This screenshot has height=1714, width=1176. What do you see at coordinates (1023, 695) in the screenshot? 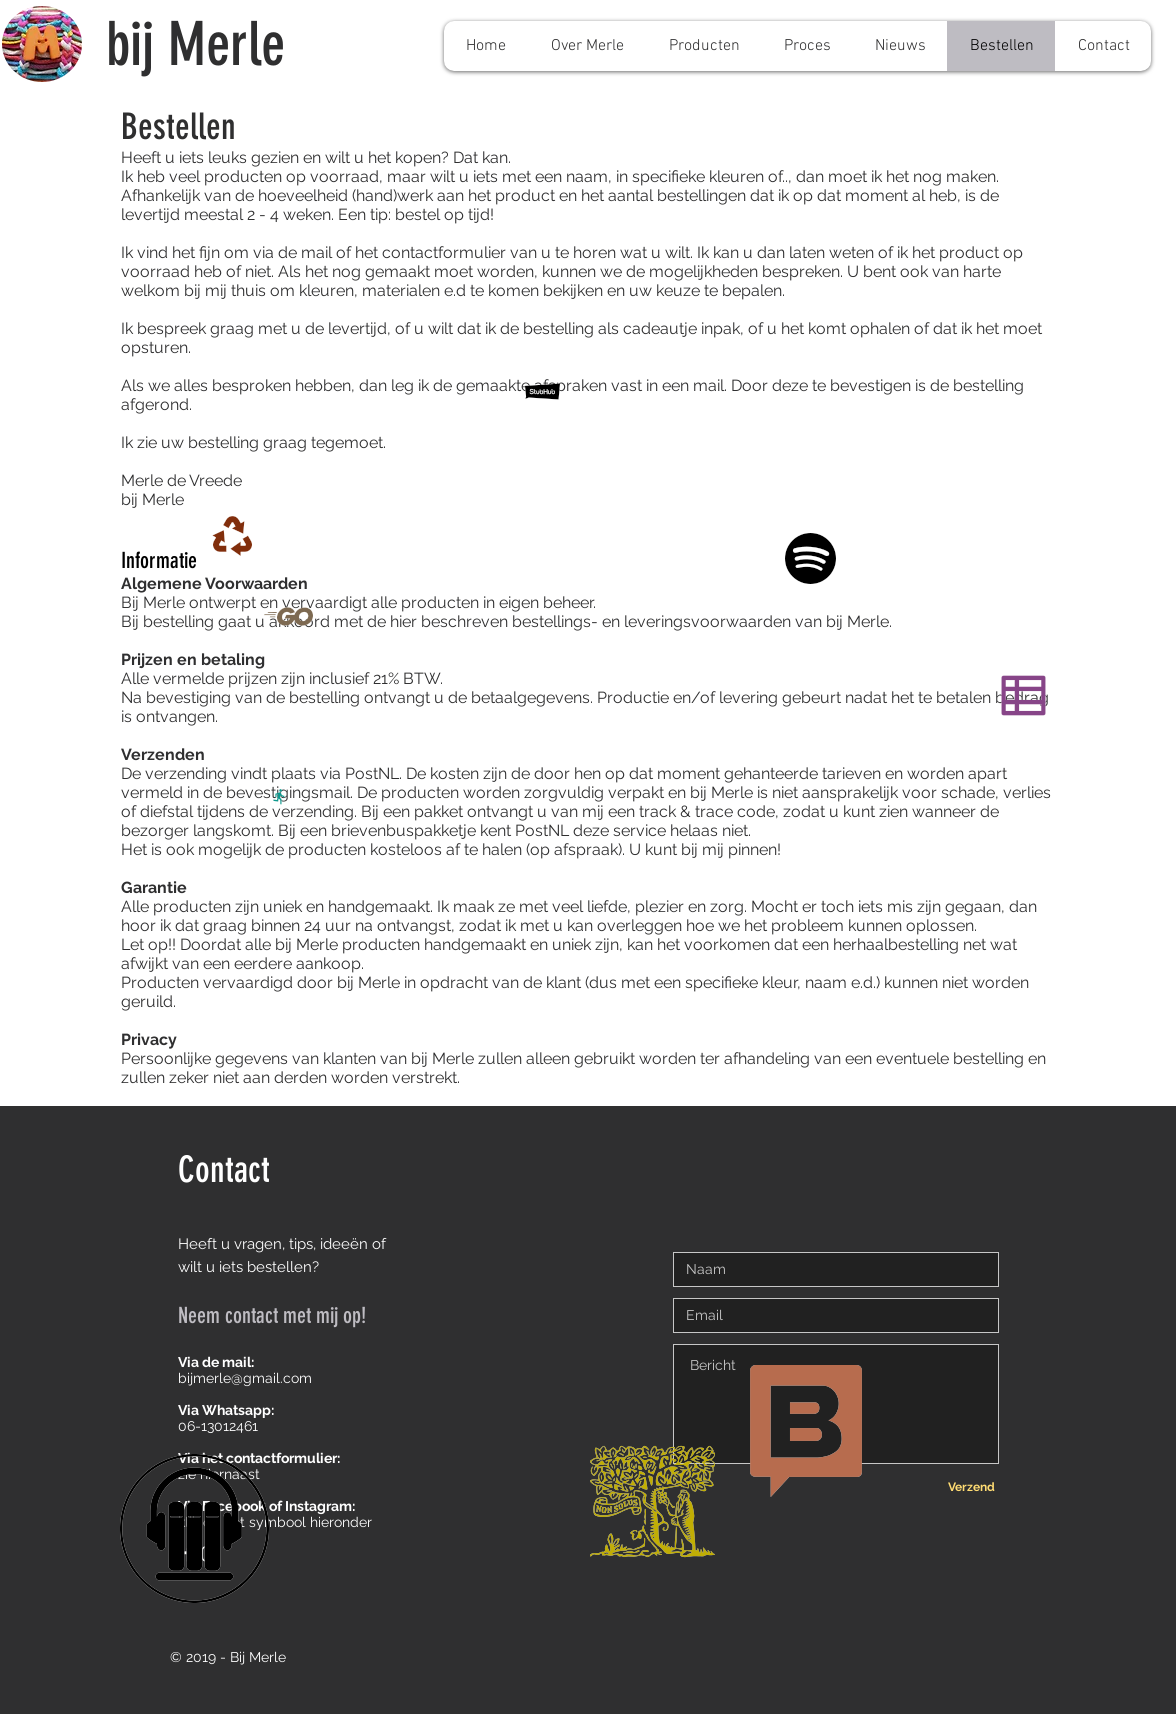
I see `switch to table view` at bounding box center [1023, 695].